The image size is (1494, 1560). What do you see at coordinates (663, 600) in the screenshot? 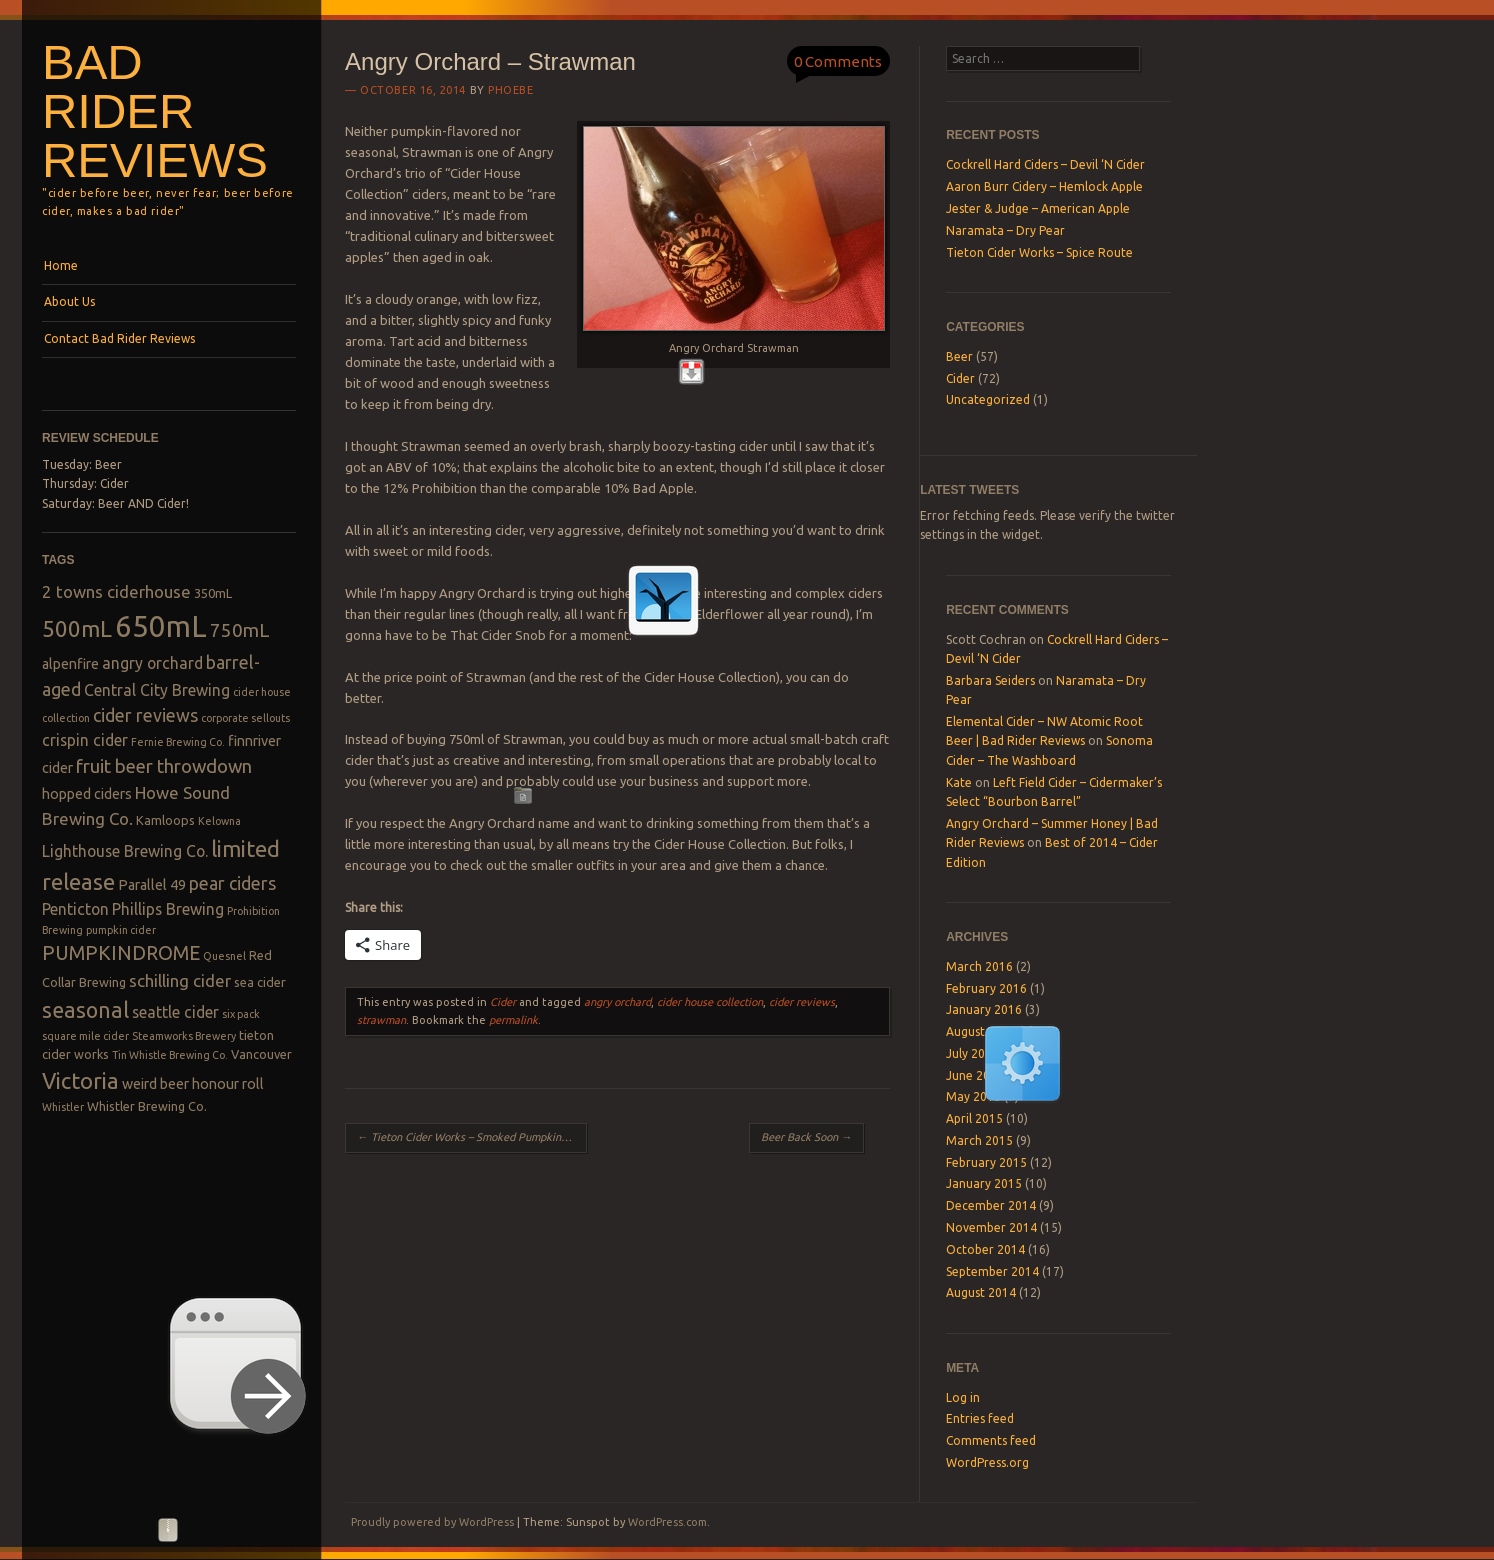
I see `open shotwell photo manager` at bounding box center [663, 600].